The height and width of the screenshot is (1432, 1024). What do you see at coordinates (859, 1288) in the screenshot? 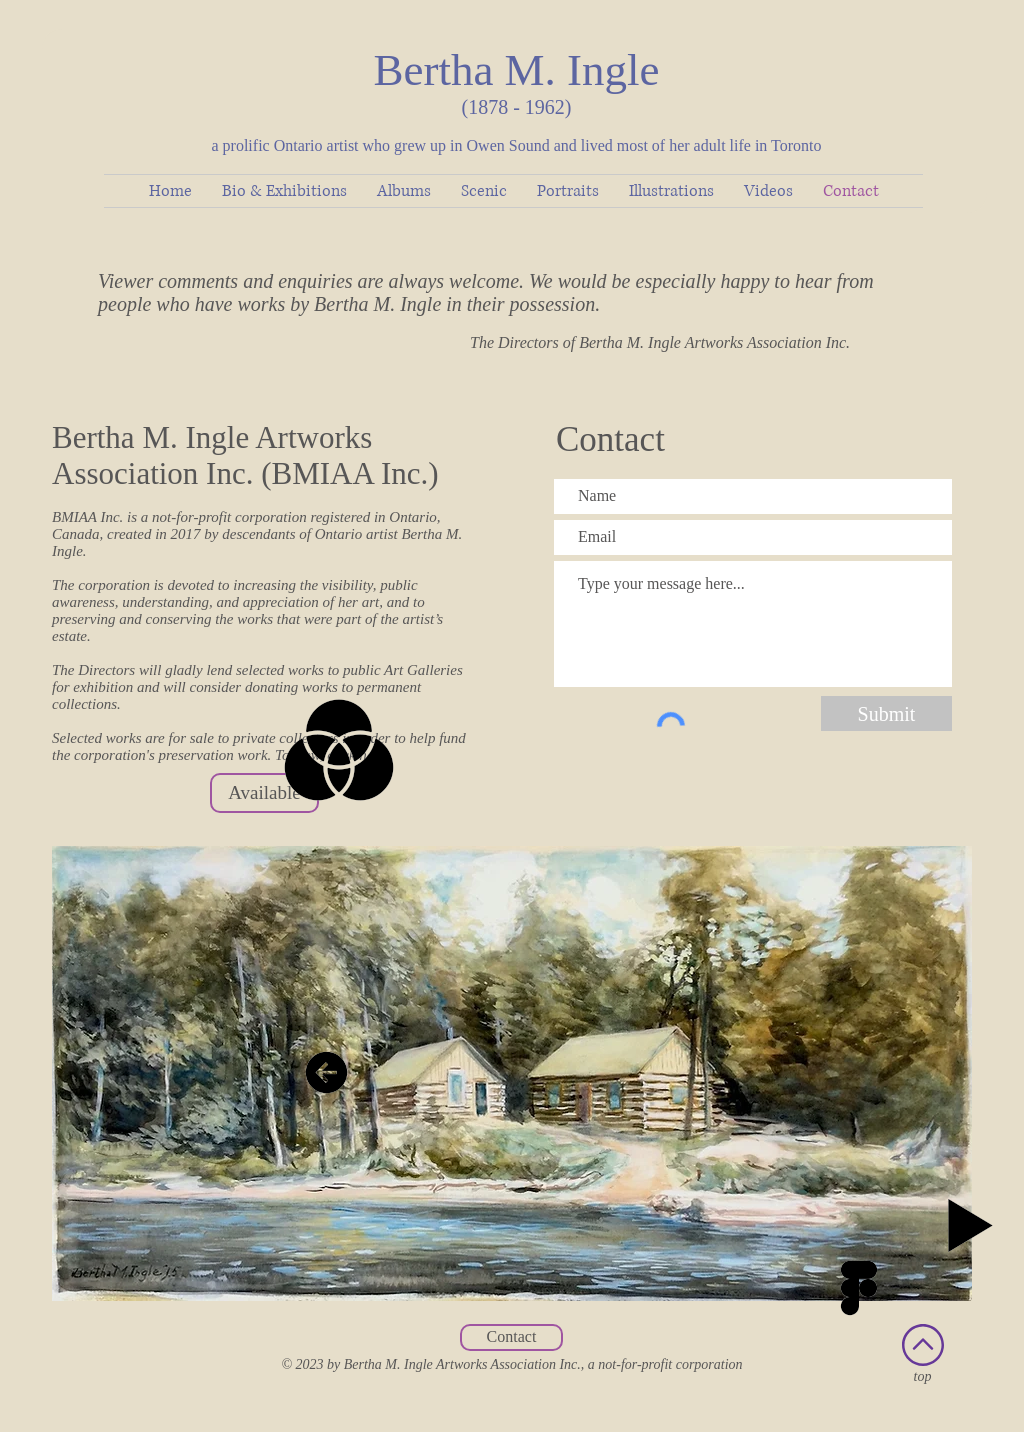
I see `open Figma design tool` at bounding box center [859, 1288].